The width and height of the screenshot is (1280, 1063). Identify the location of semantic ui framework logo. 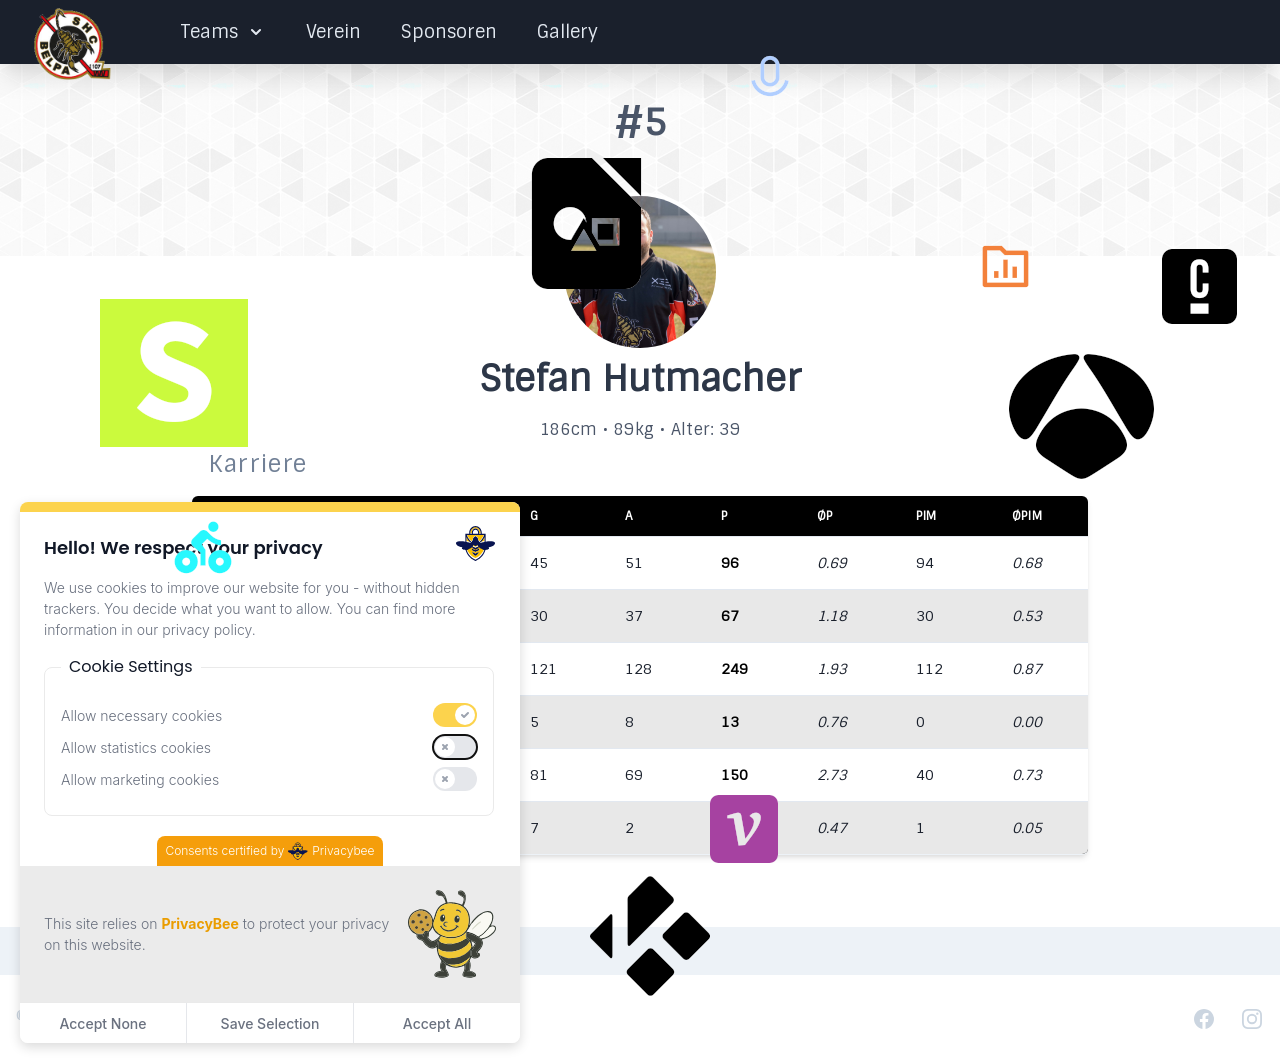
(174, 373).